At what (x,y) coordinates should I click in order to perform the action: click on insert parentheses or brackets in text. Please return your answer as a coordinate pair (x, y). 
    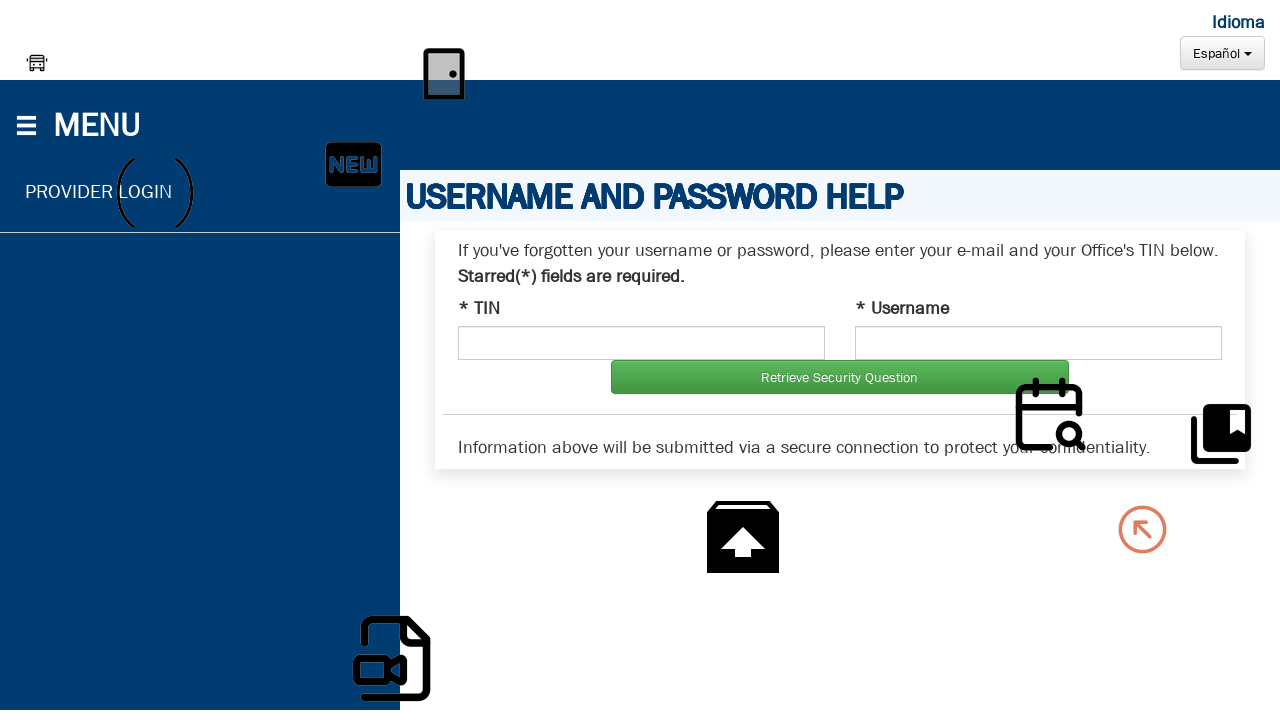
    Looking at the image, I should click on (155, 193).